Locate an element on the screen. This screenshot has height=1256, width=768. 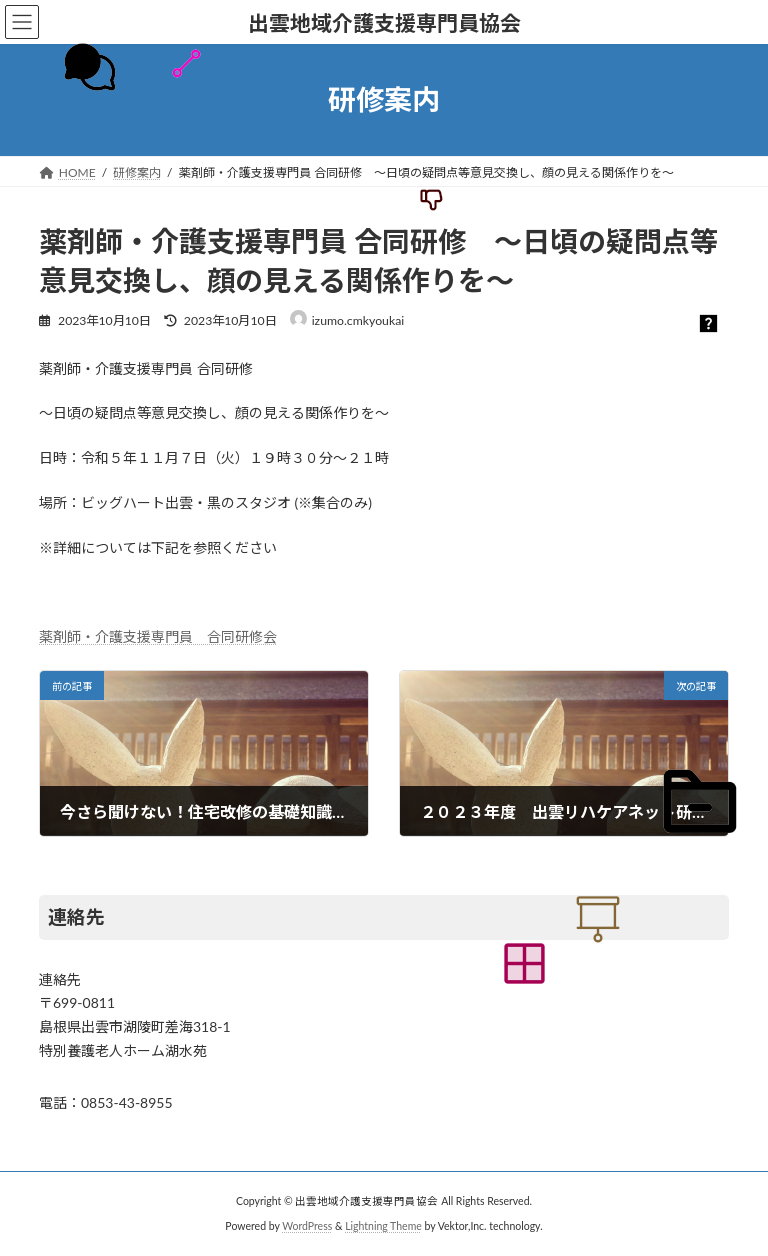
start a presentation or slideshow is located at coordinates (598, 916).